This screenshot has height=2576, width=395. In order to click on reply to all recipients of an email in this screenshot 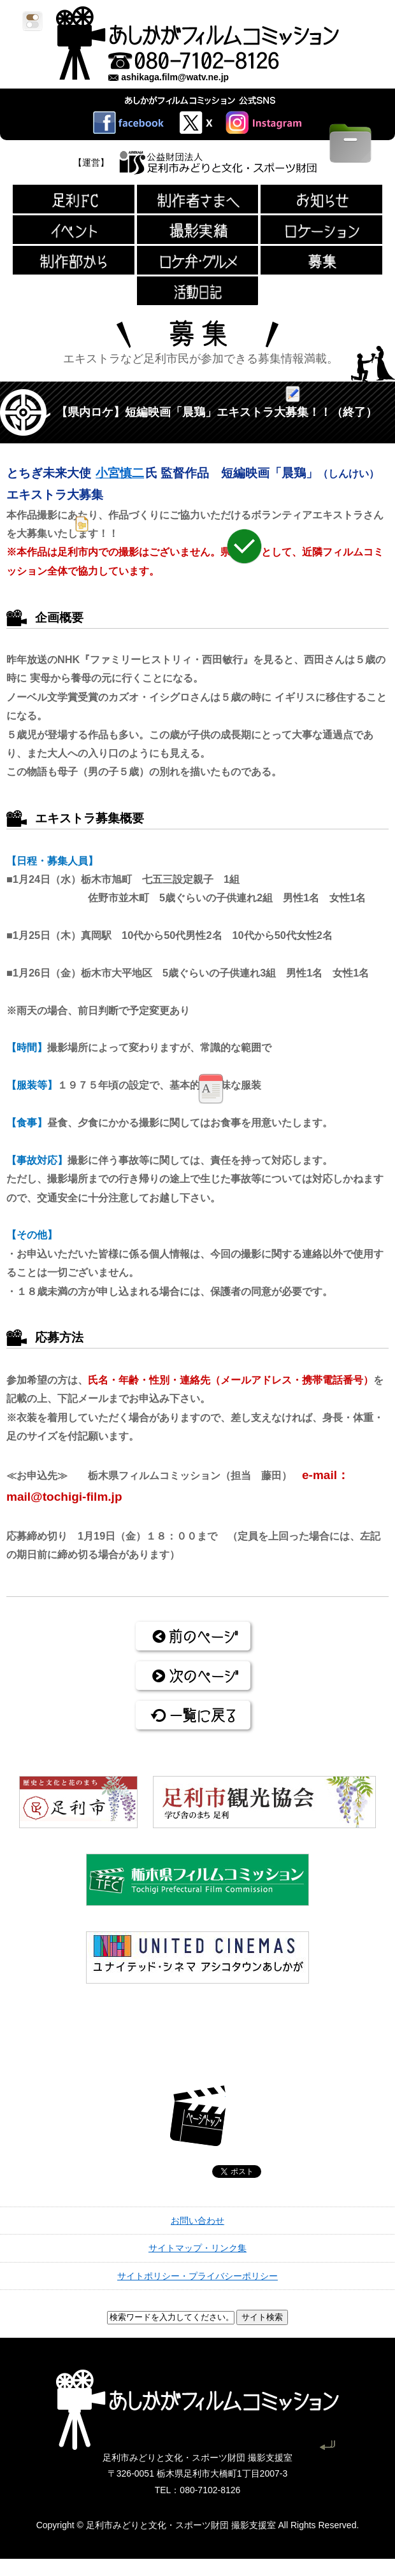, I will do `click(327, 2445)`.